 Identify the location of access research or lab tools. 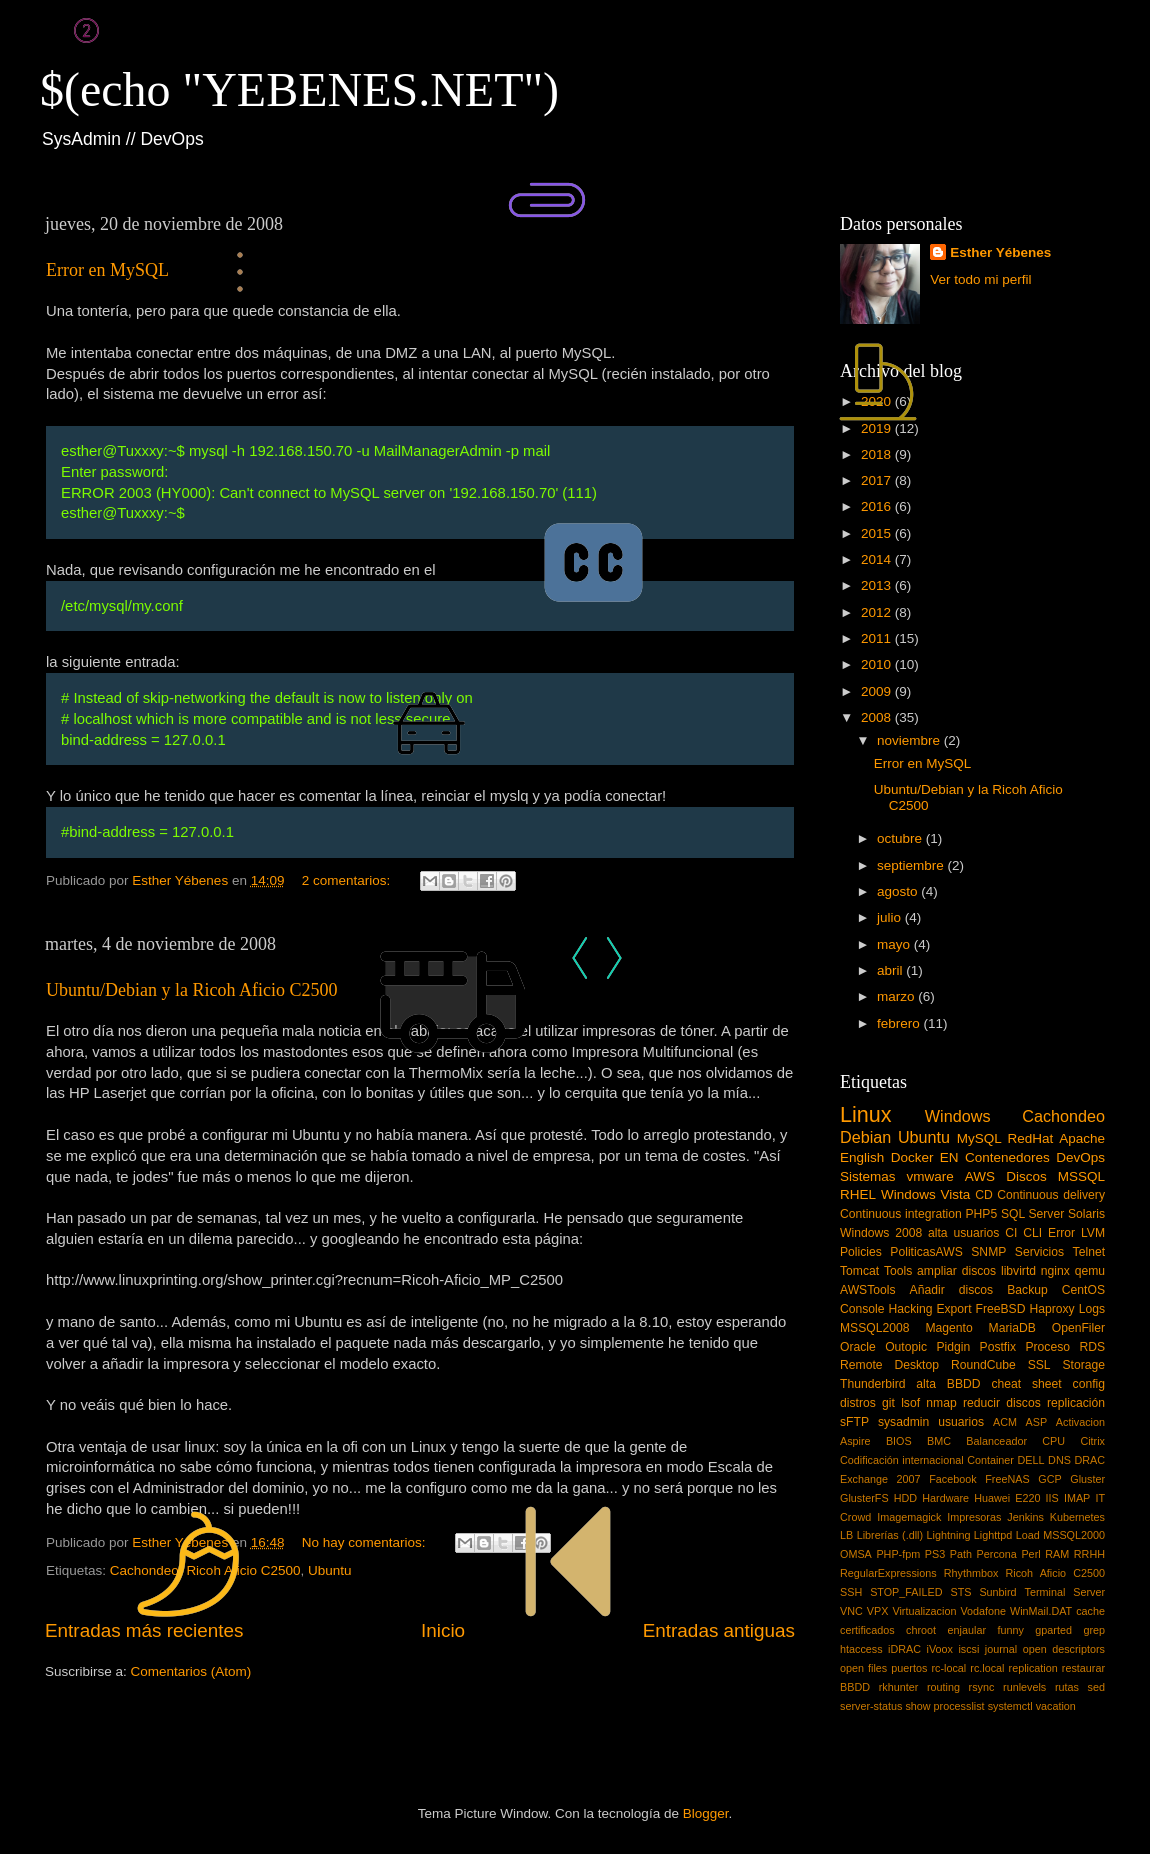
(878, 385).